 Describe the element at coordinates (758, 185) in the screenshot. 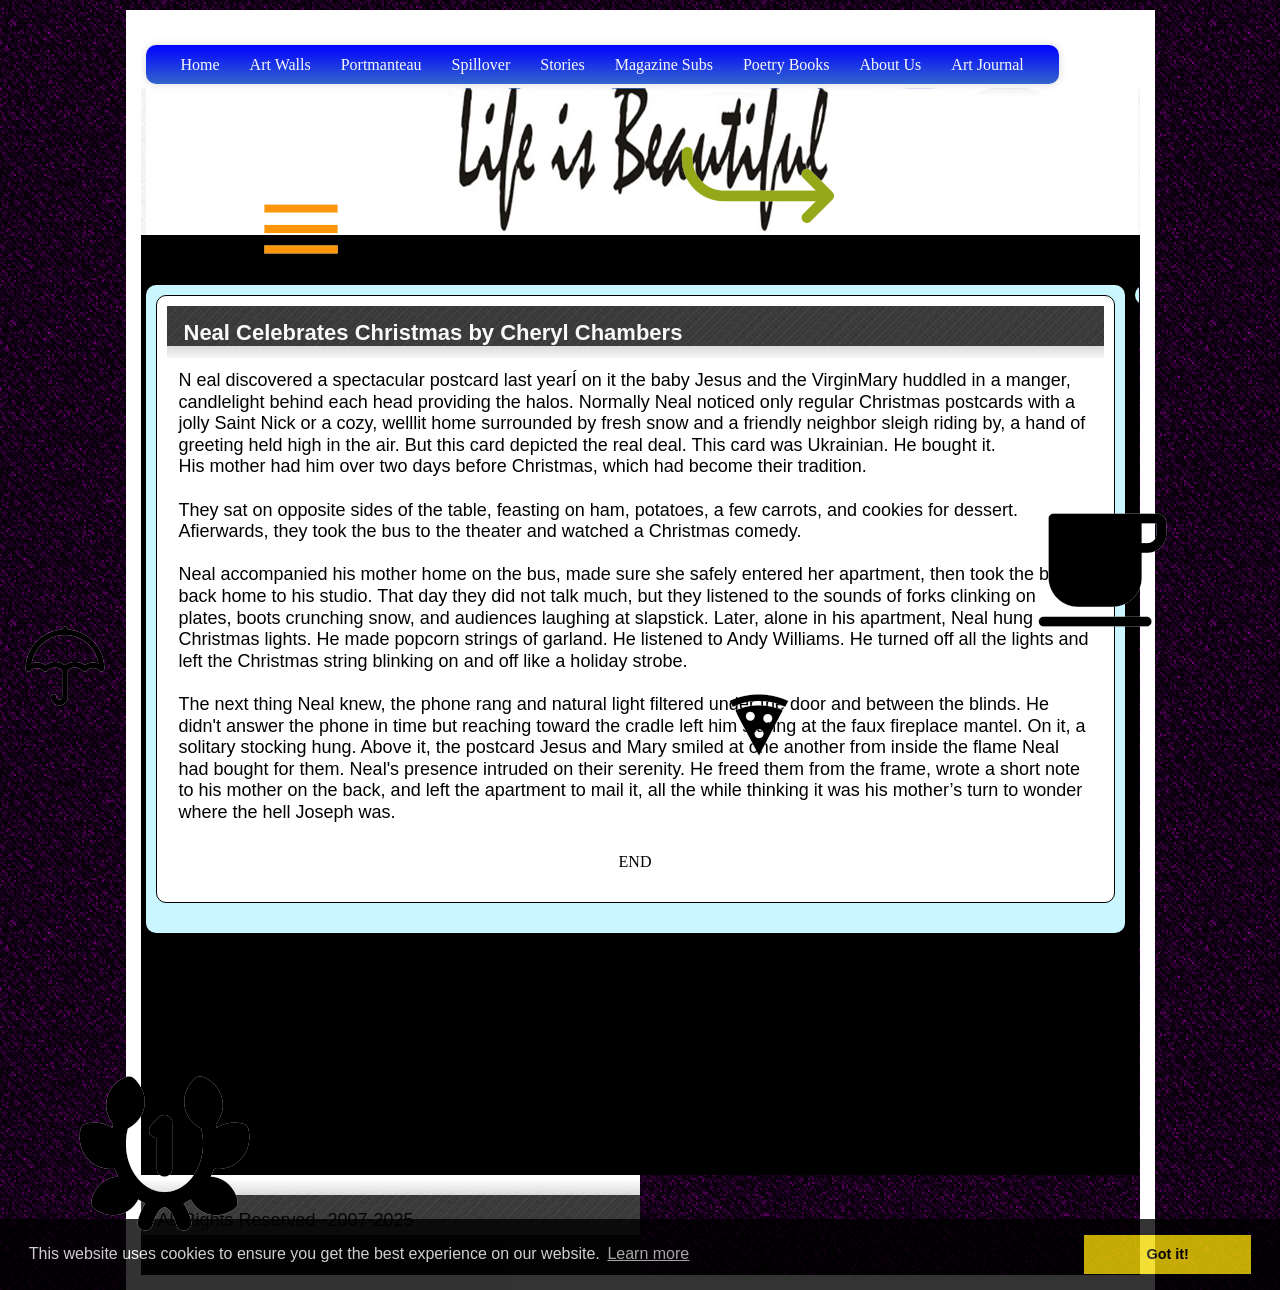

I see `forward or redirect a message` at that location.